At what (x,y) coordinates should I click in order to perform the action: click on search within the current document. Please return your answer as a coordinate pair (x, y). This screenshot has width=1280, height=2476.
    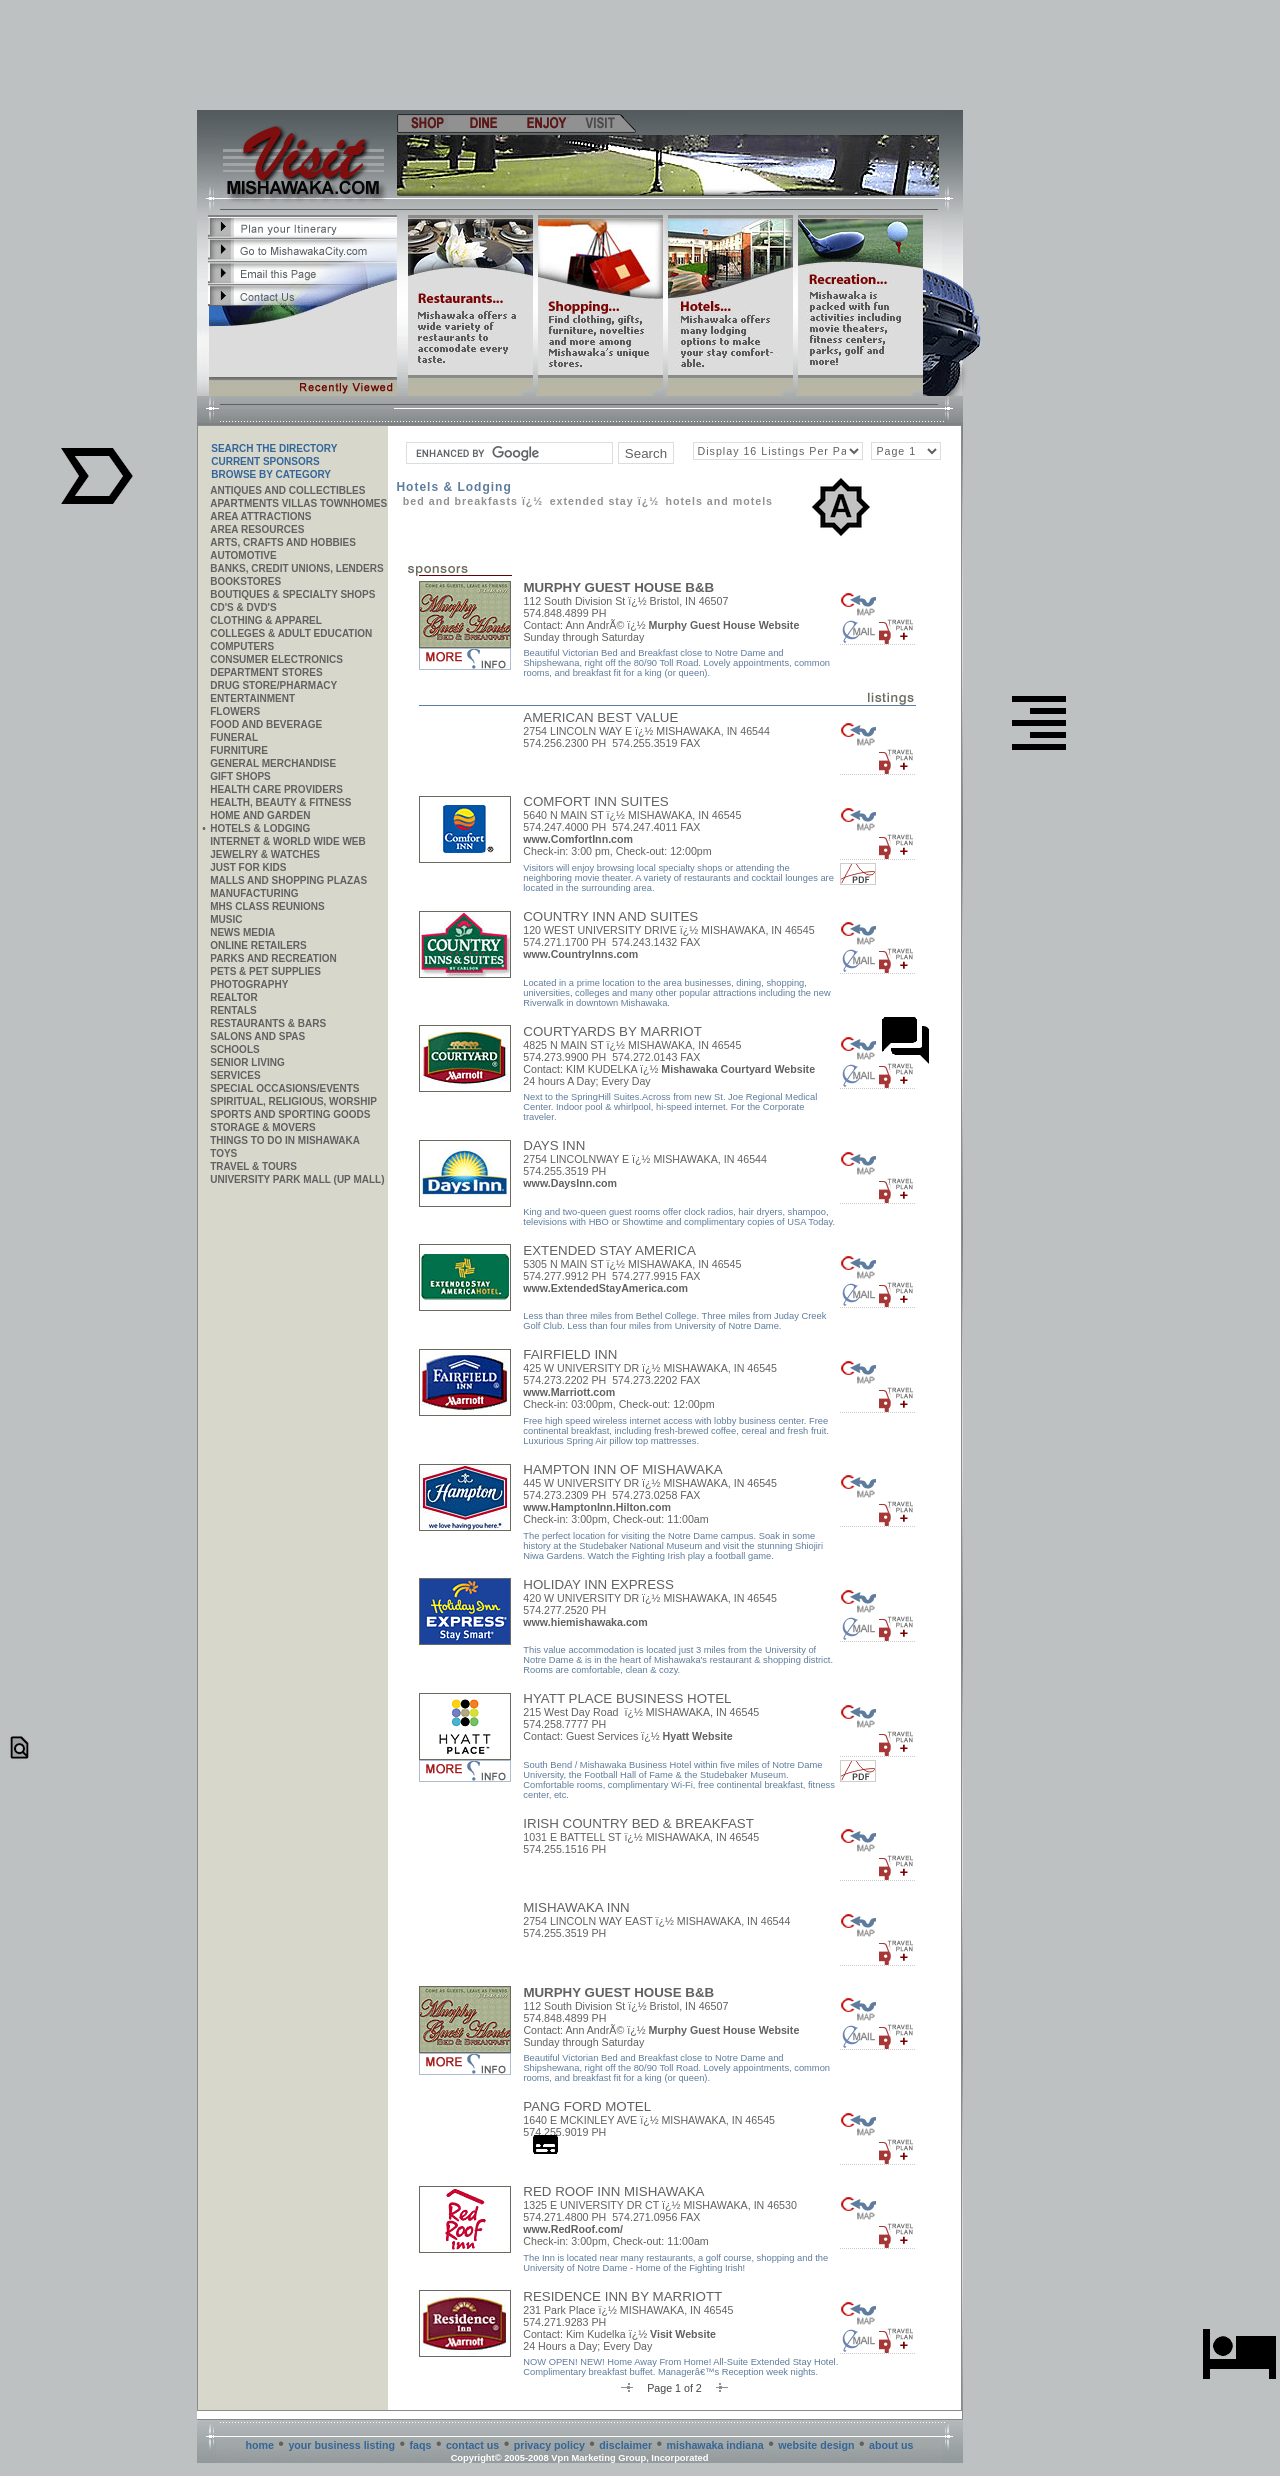
    Looking at the image, I should click on (19, 1747).